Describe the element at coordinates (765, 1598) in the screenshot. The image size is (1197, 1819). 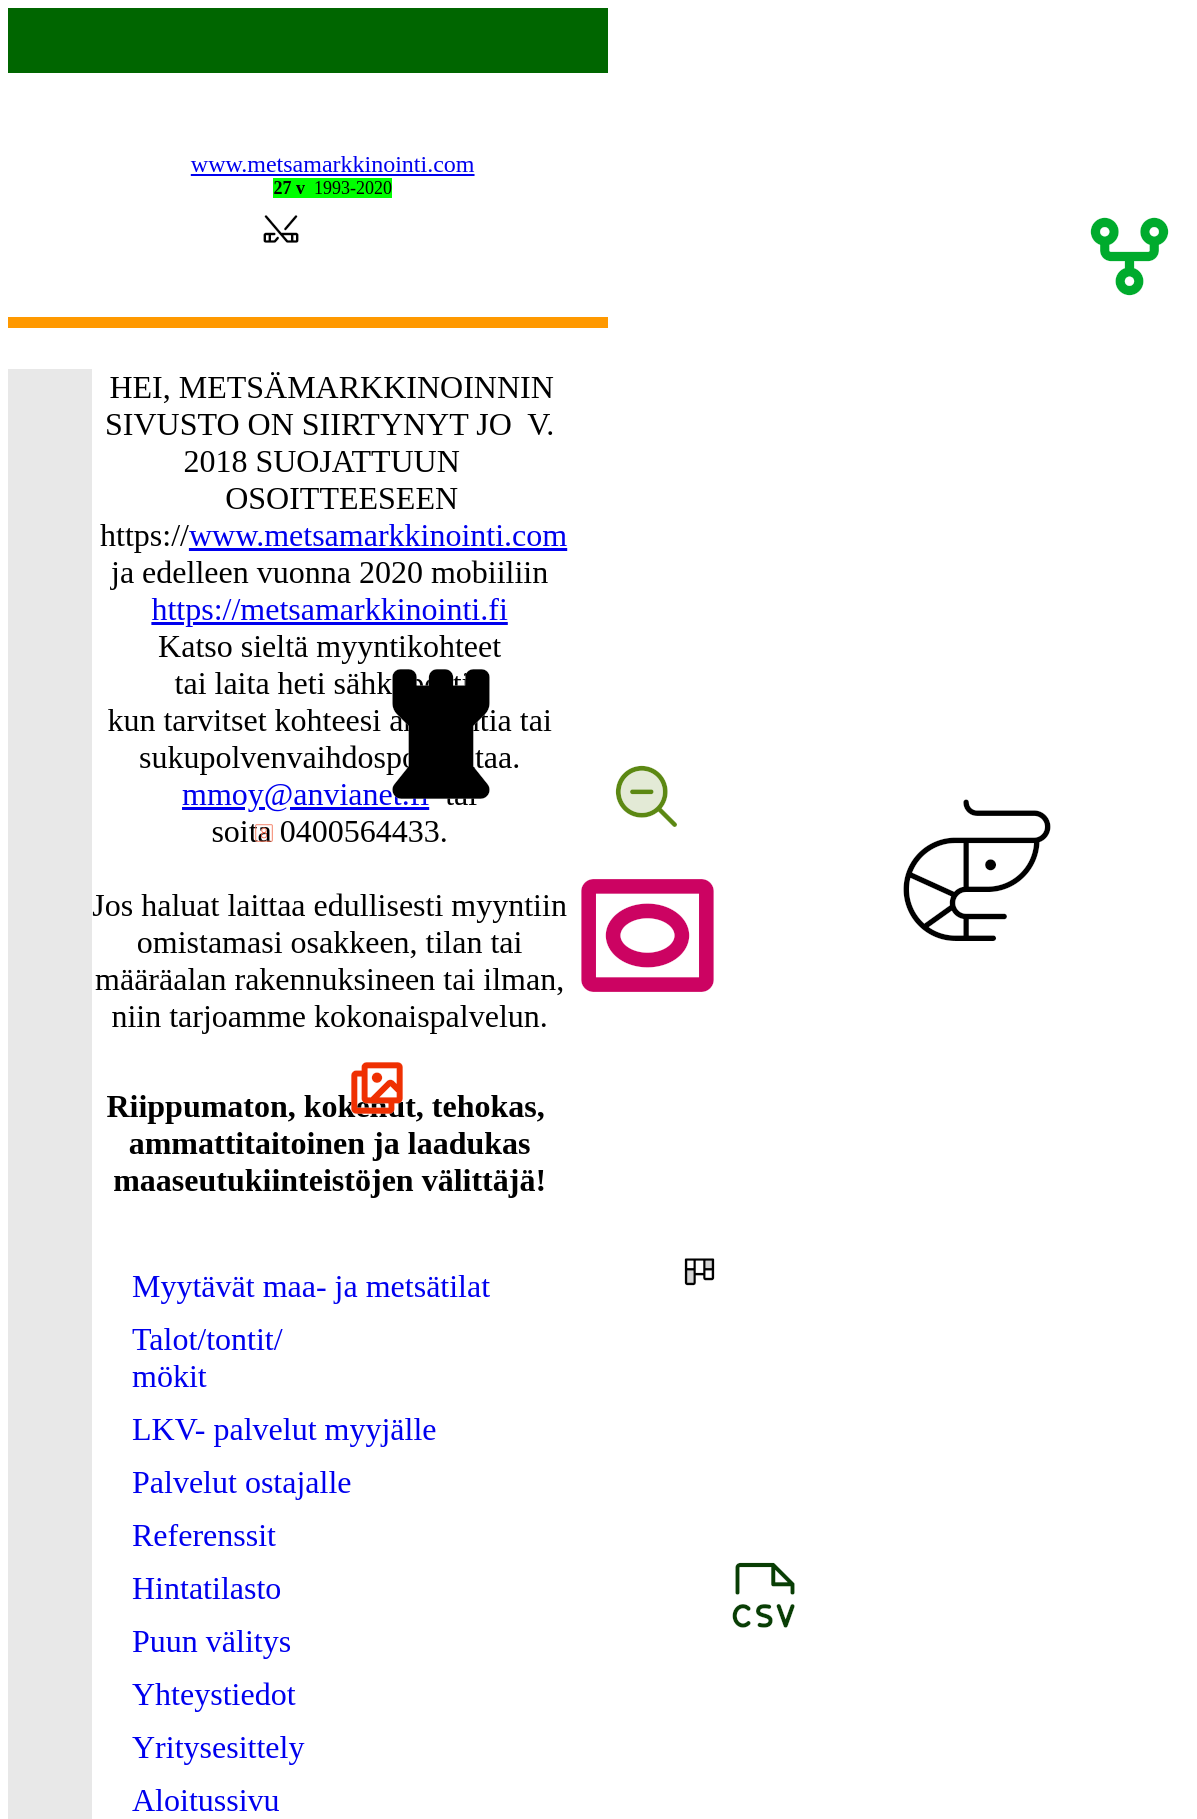
I see `open or view a CSV file` at that location.